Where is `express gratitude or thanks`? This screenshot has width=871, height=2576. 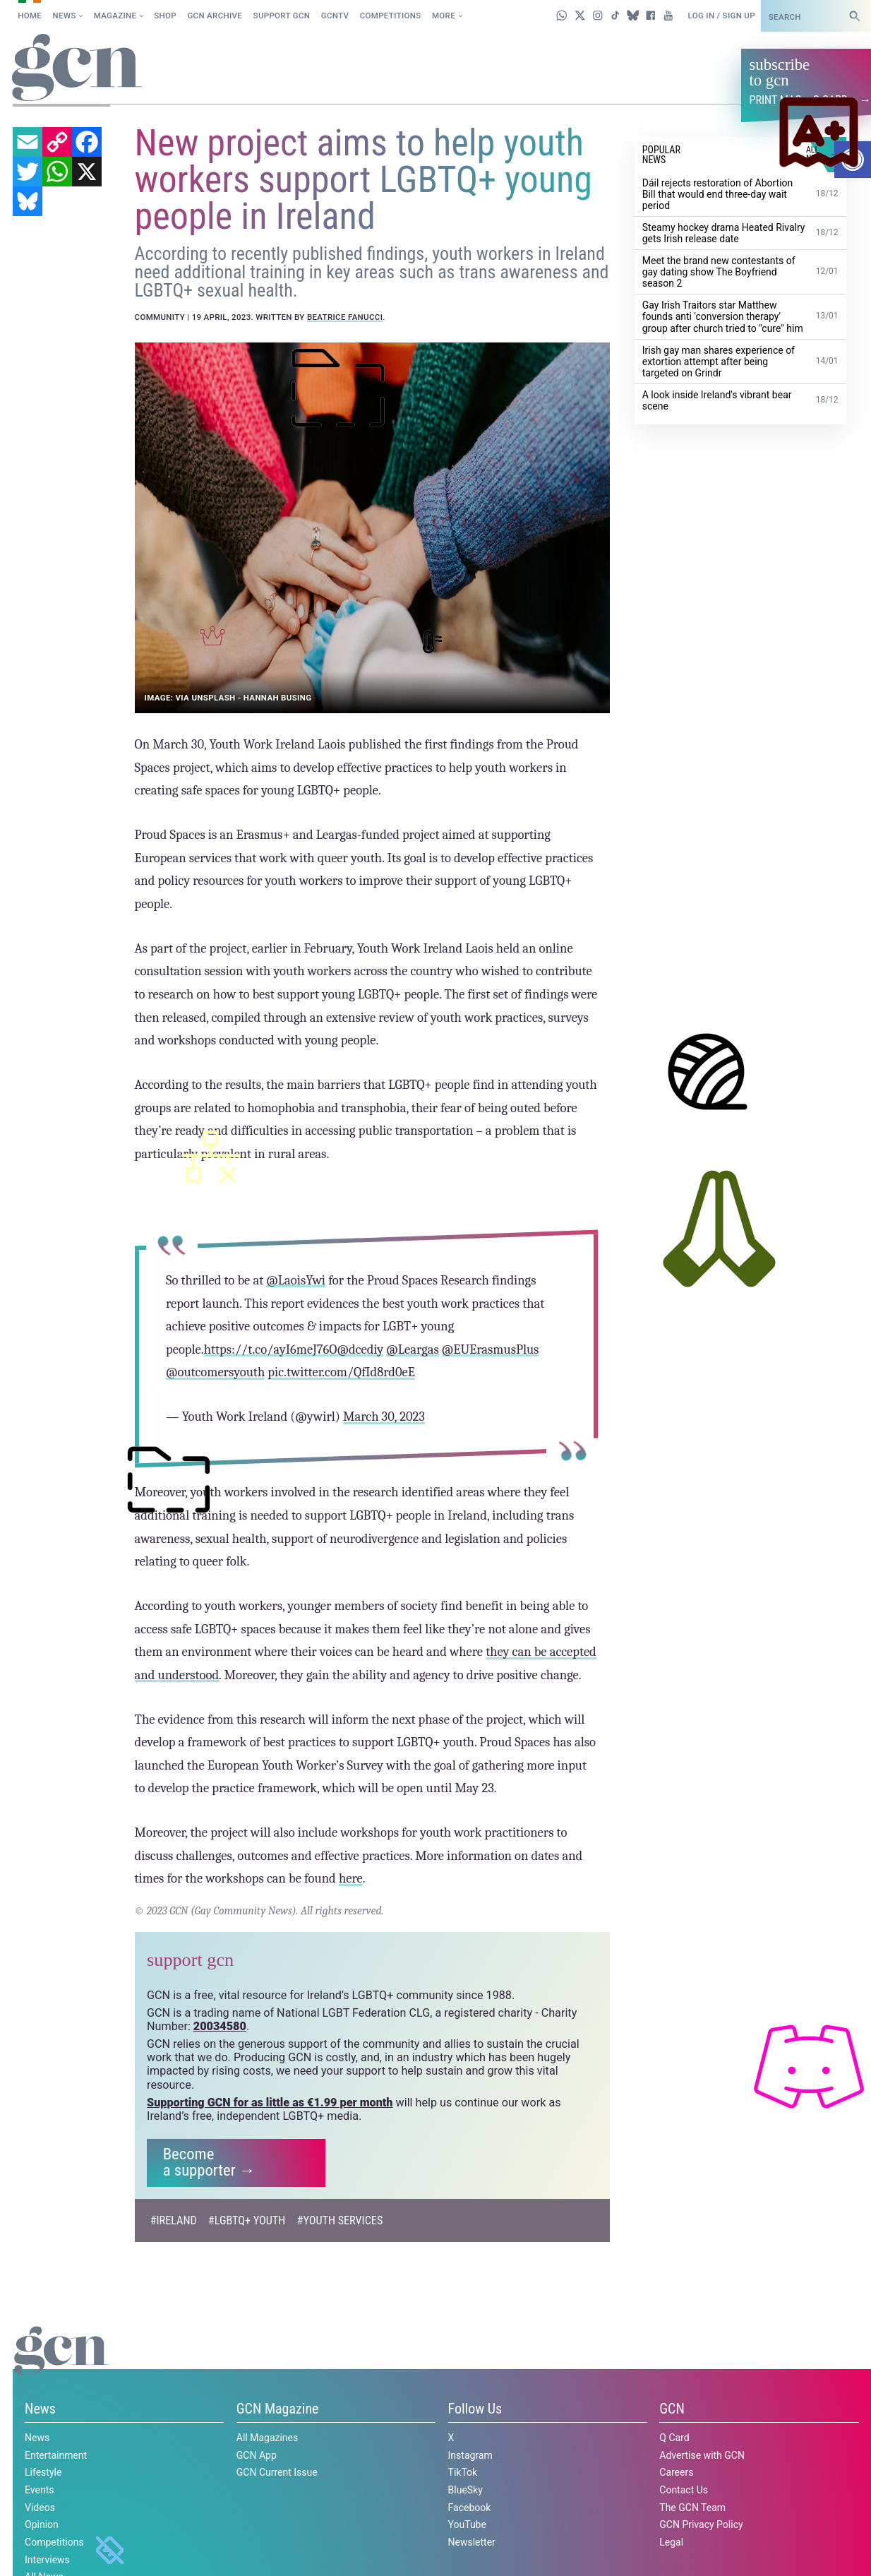
express gratitude or thanks is located at coordinates (719, 1231).